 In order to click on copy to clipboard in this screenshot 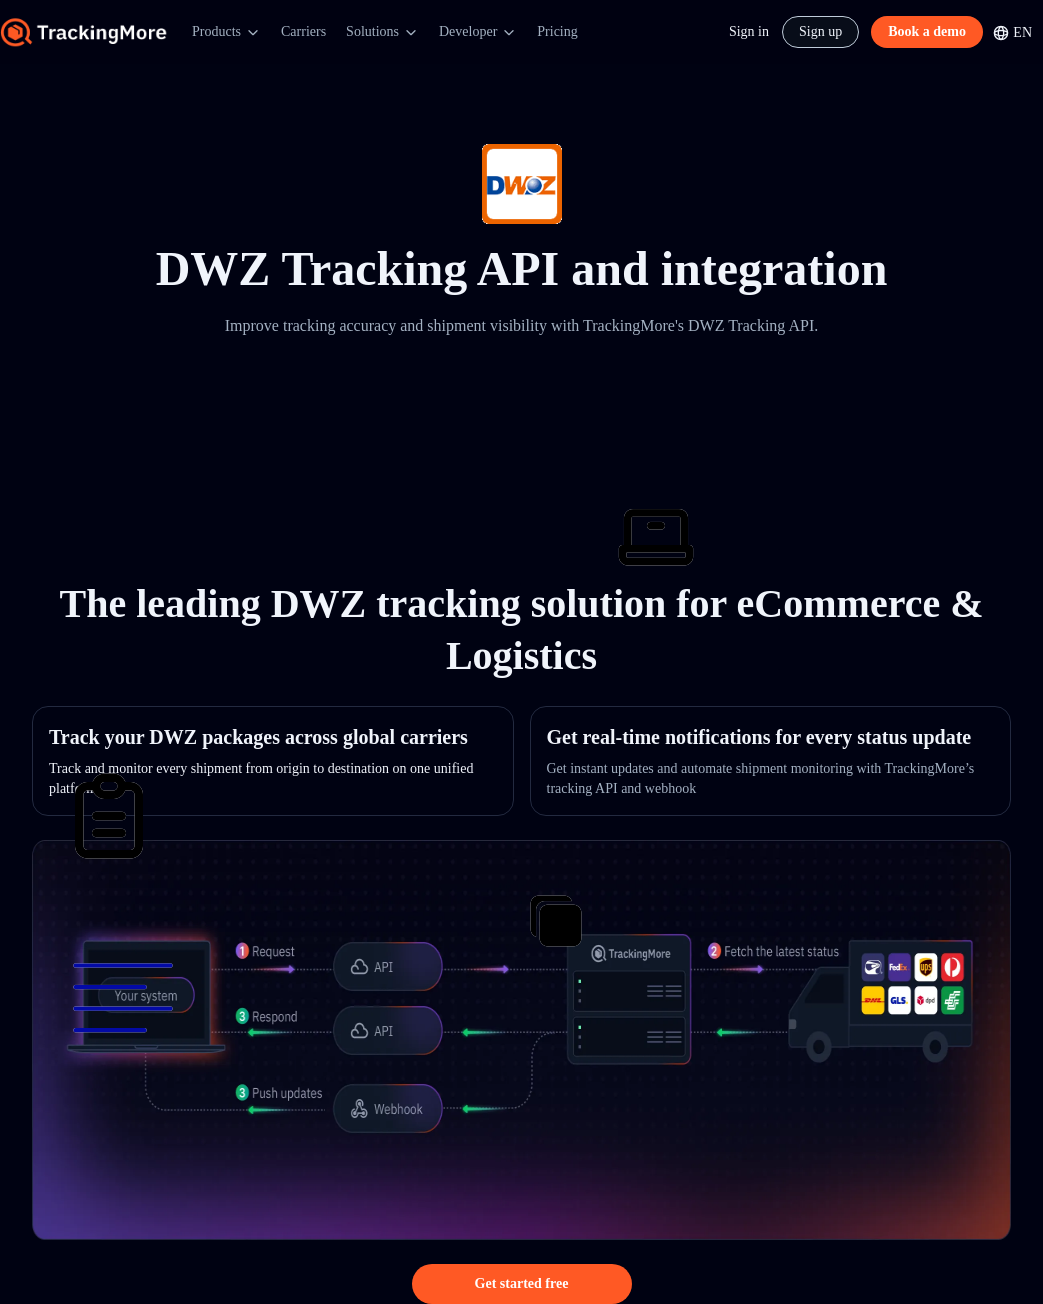, I will do `click(556, 921)`.